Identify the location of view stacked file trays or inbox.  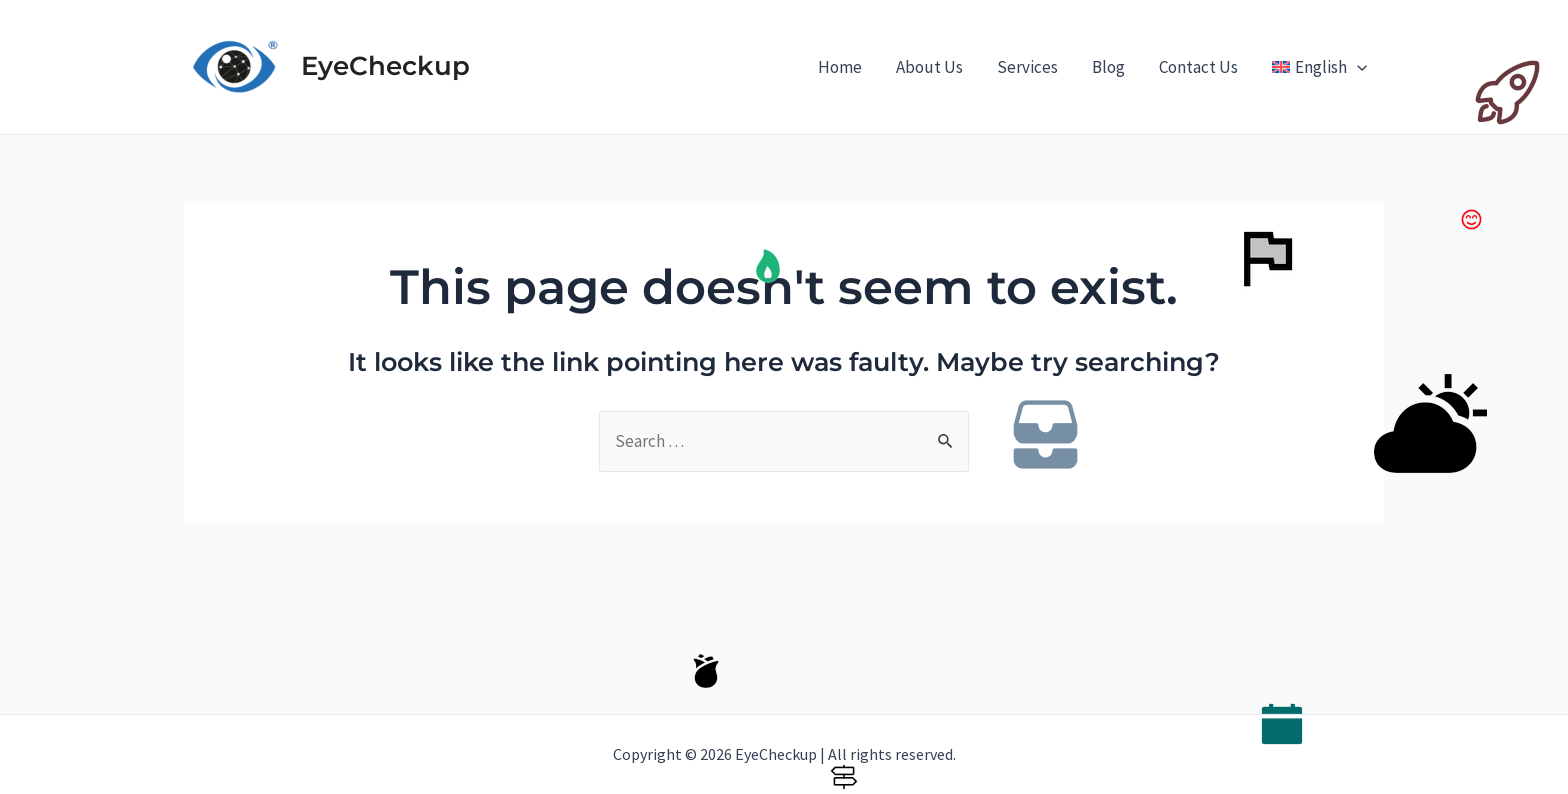
(1045, 434).